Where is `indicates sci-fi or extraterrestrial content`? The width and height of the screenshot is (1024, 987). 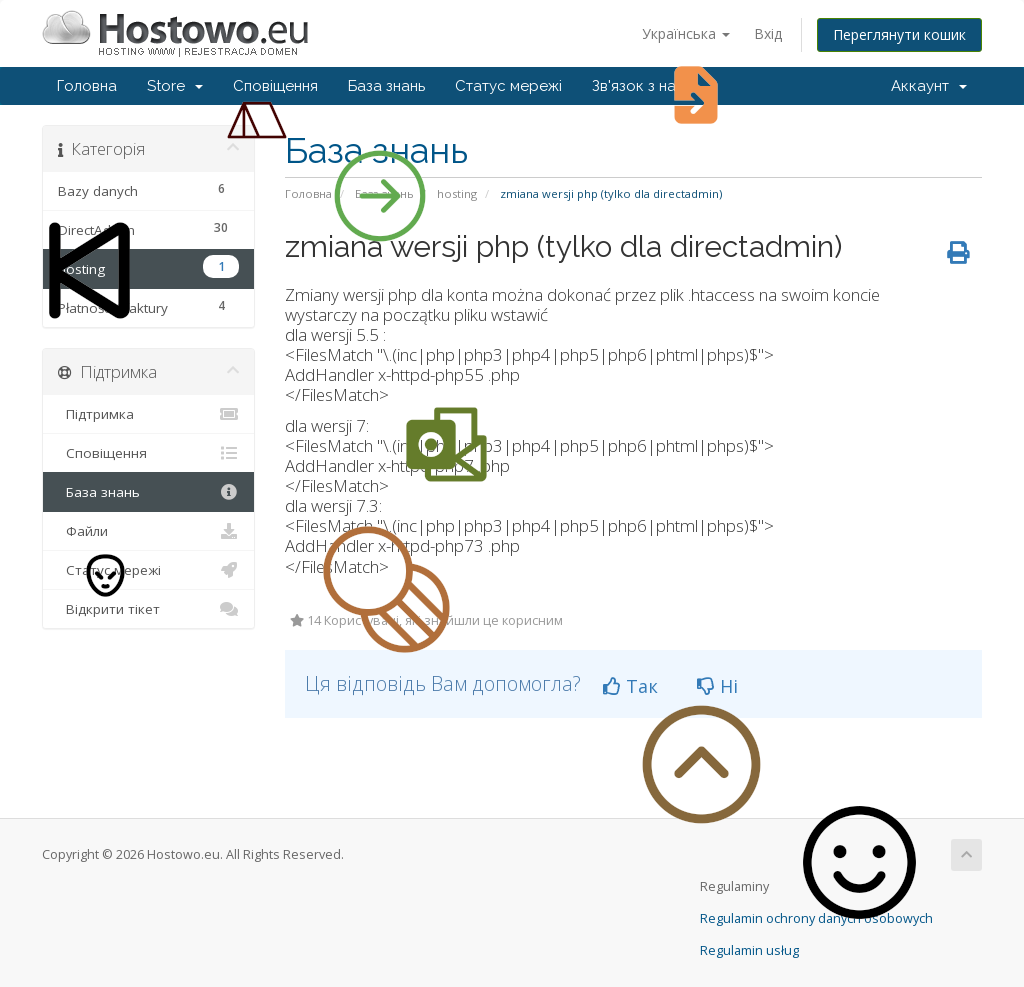 indicates sci-fi or extraterrestrial content is located at coordinates (105, 575).